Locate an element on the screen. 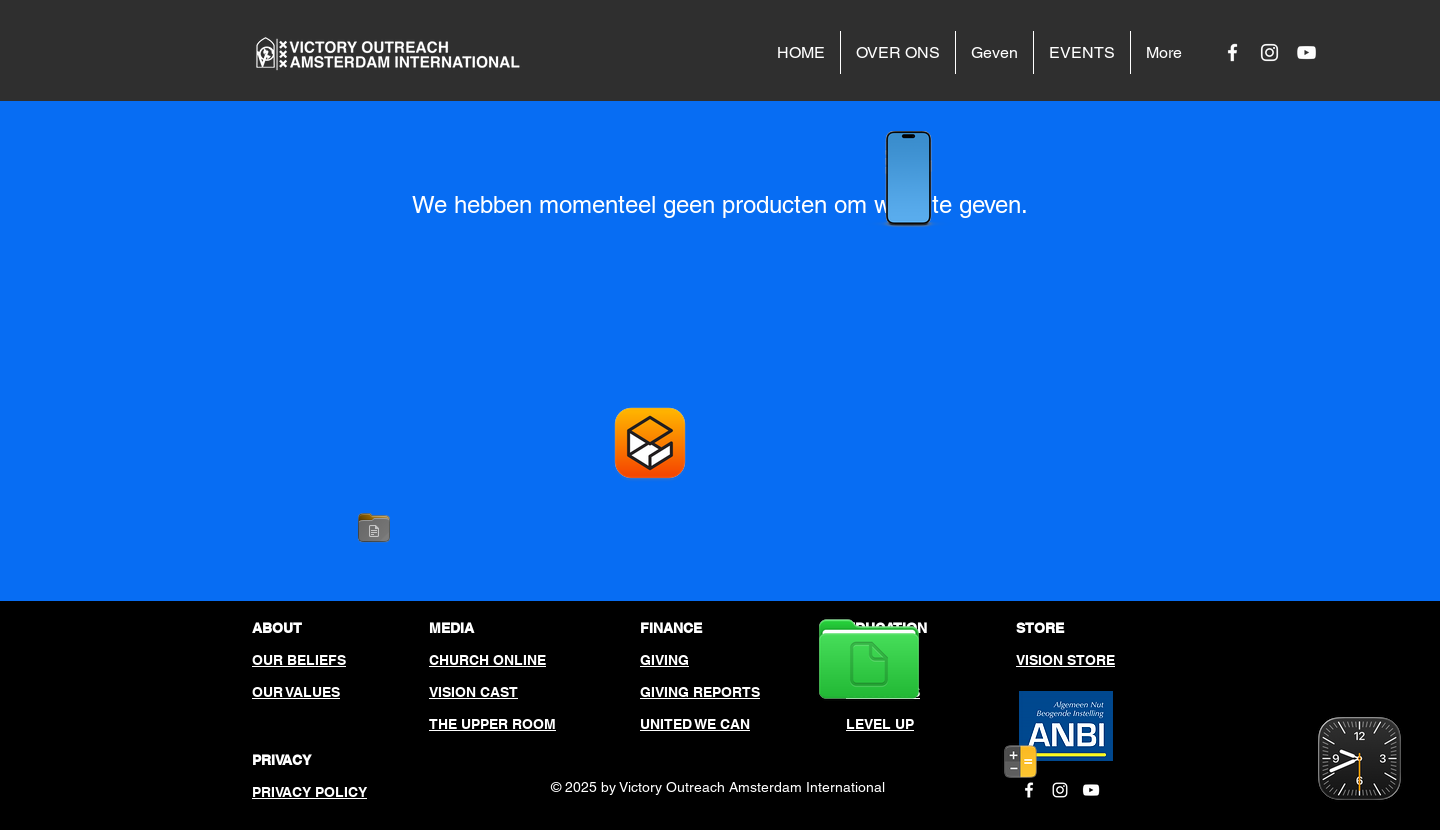  iPhone 16 device icon is located at coordinates (908, 179).